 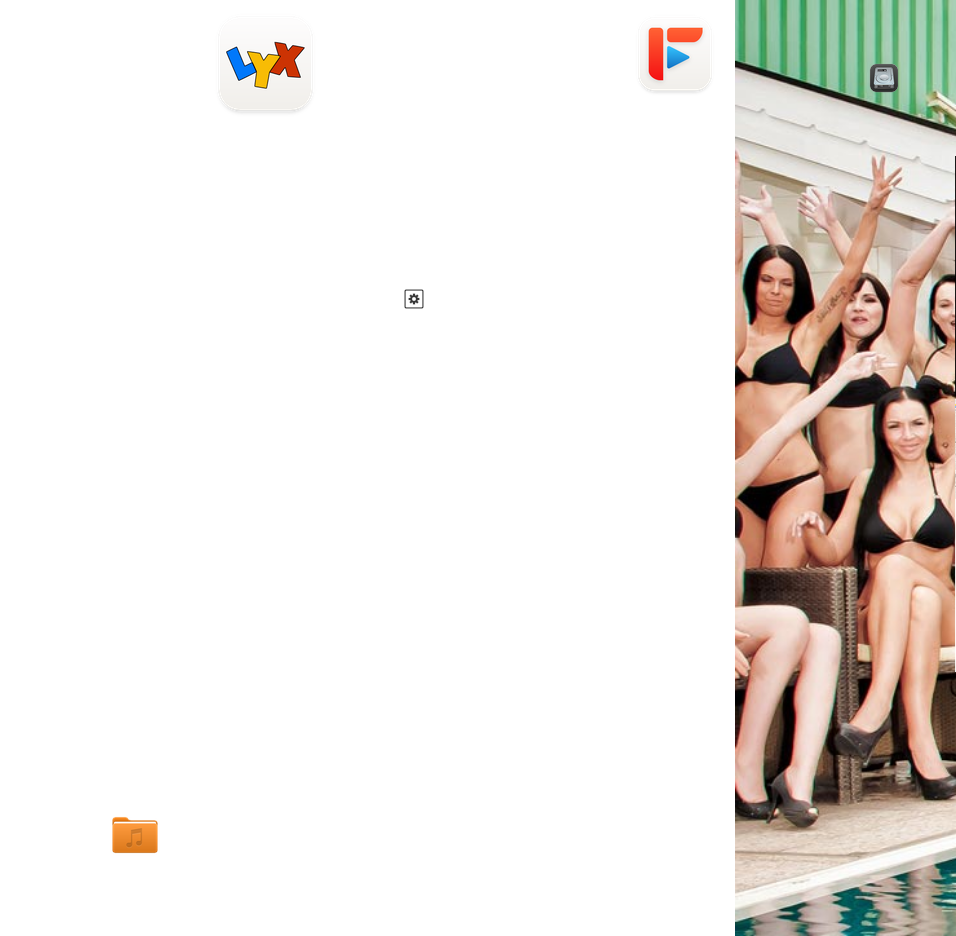 I want to click on open LyX document processor, so click(x=265, y=63).